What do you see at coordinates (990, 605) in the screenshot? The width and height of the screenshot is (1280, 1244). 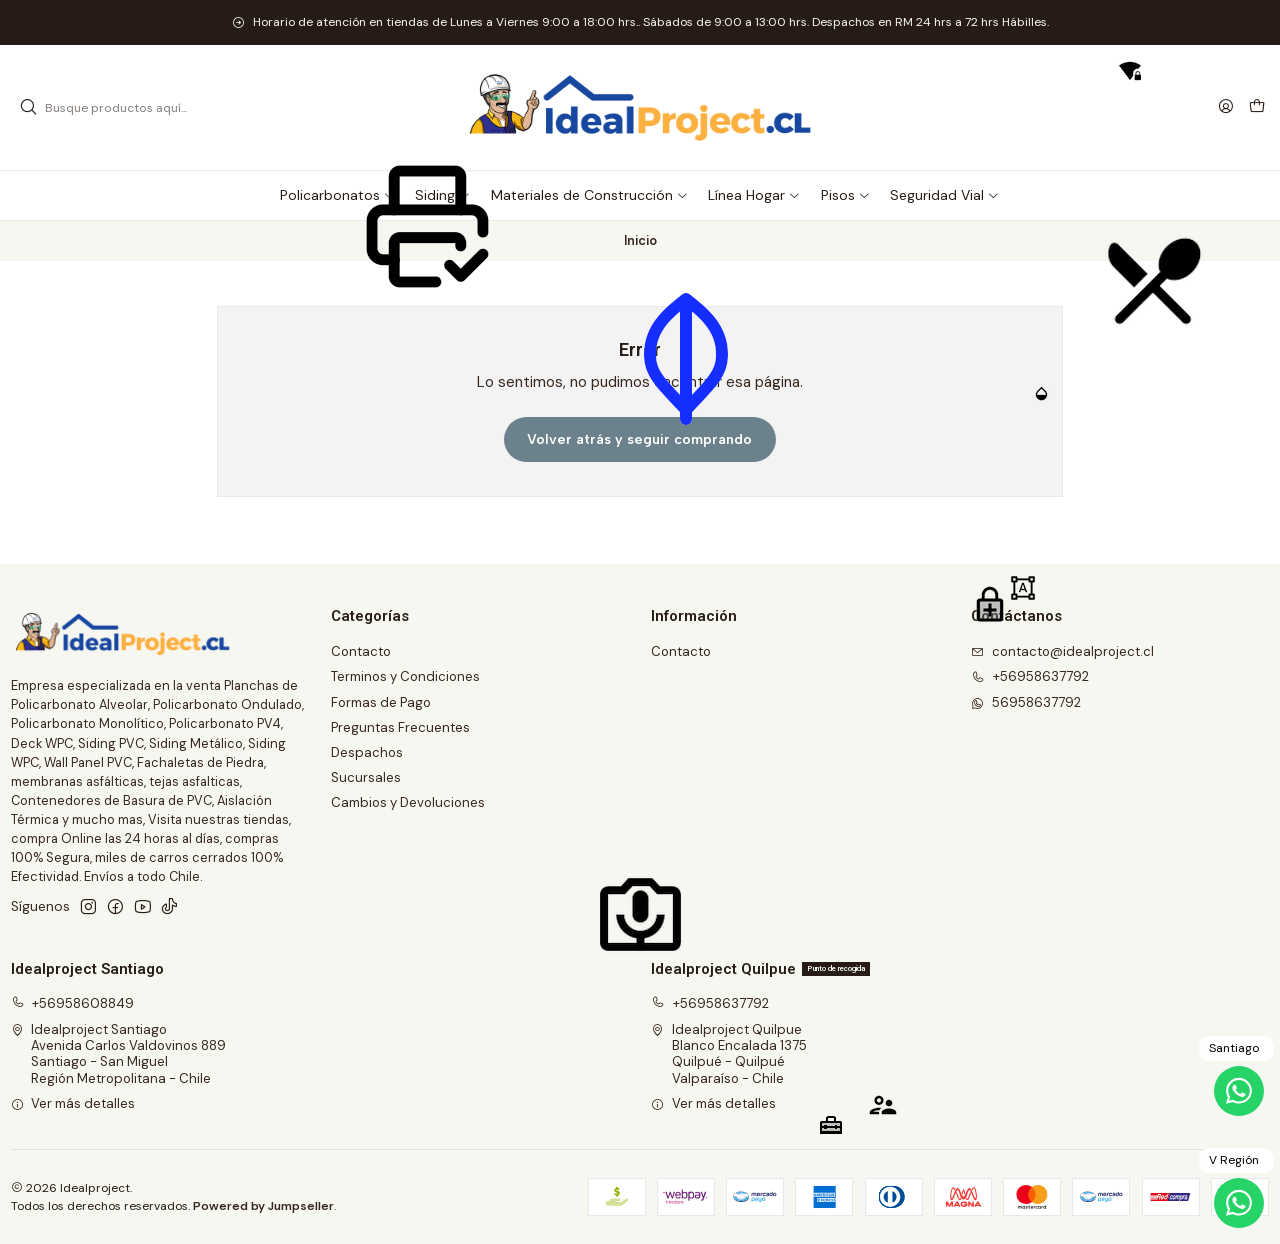 I see `indicates enhanced or additional security protection` at bounding box center [990, 605].